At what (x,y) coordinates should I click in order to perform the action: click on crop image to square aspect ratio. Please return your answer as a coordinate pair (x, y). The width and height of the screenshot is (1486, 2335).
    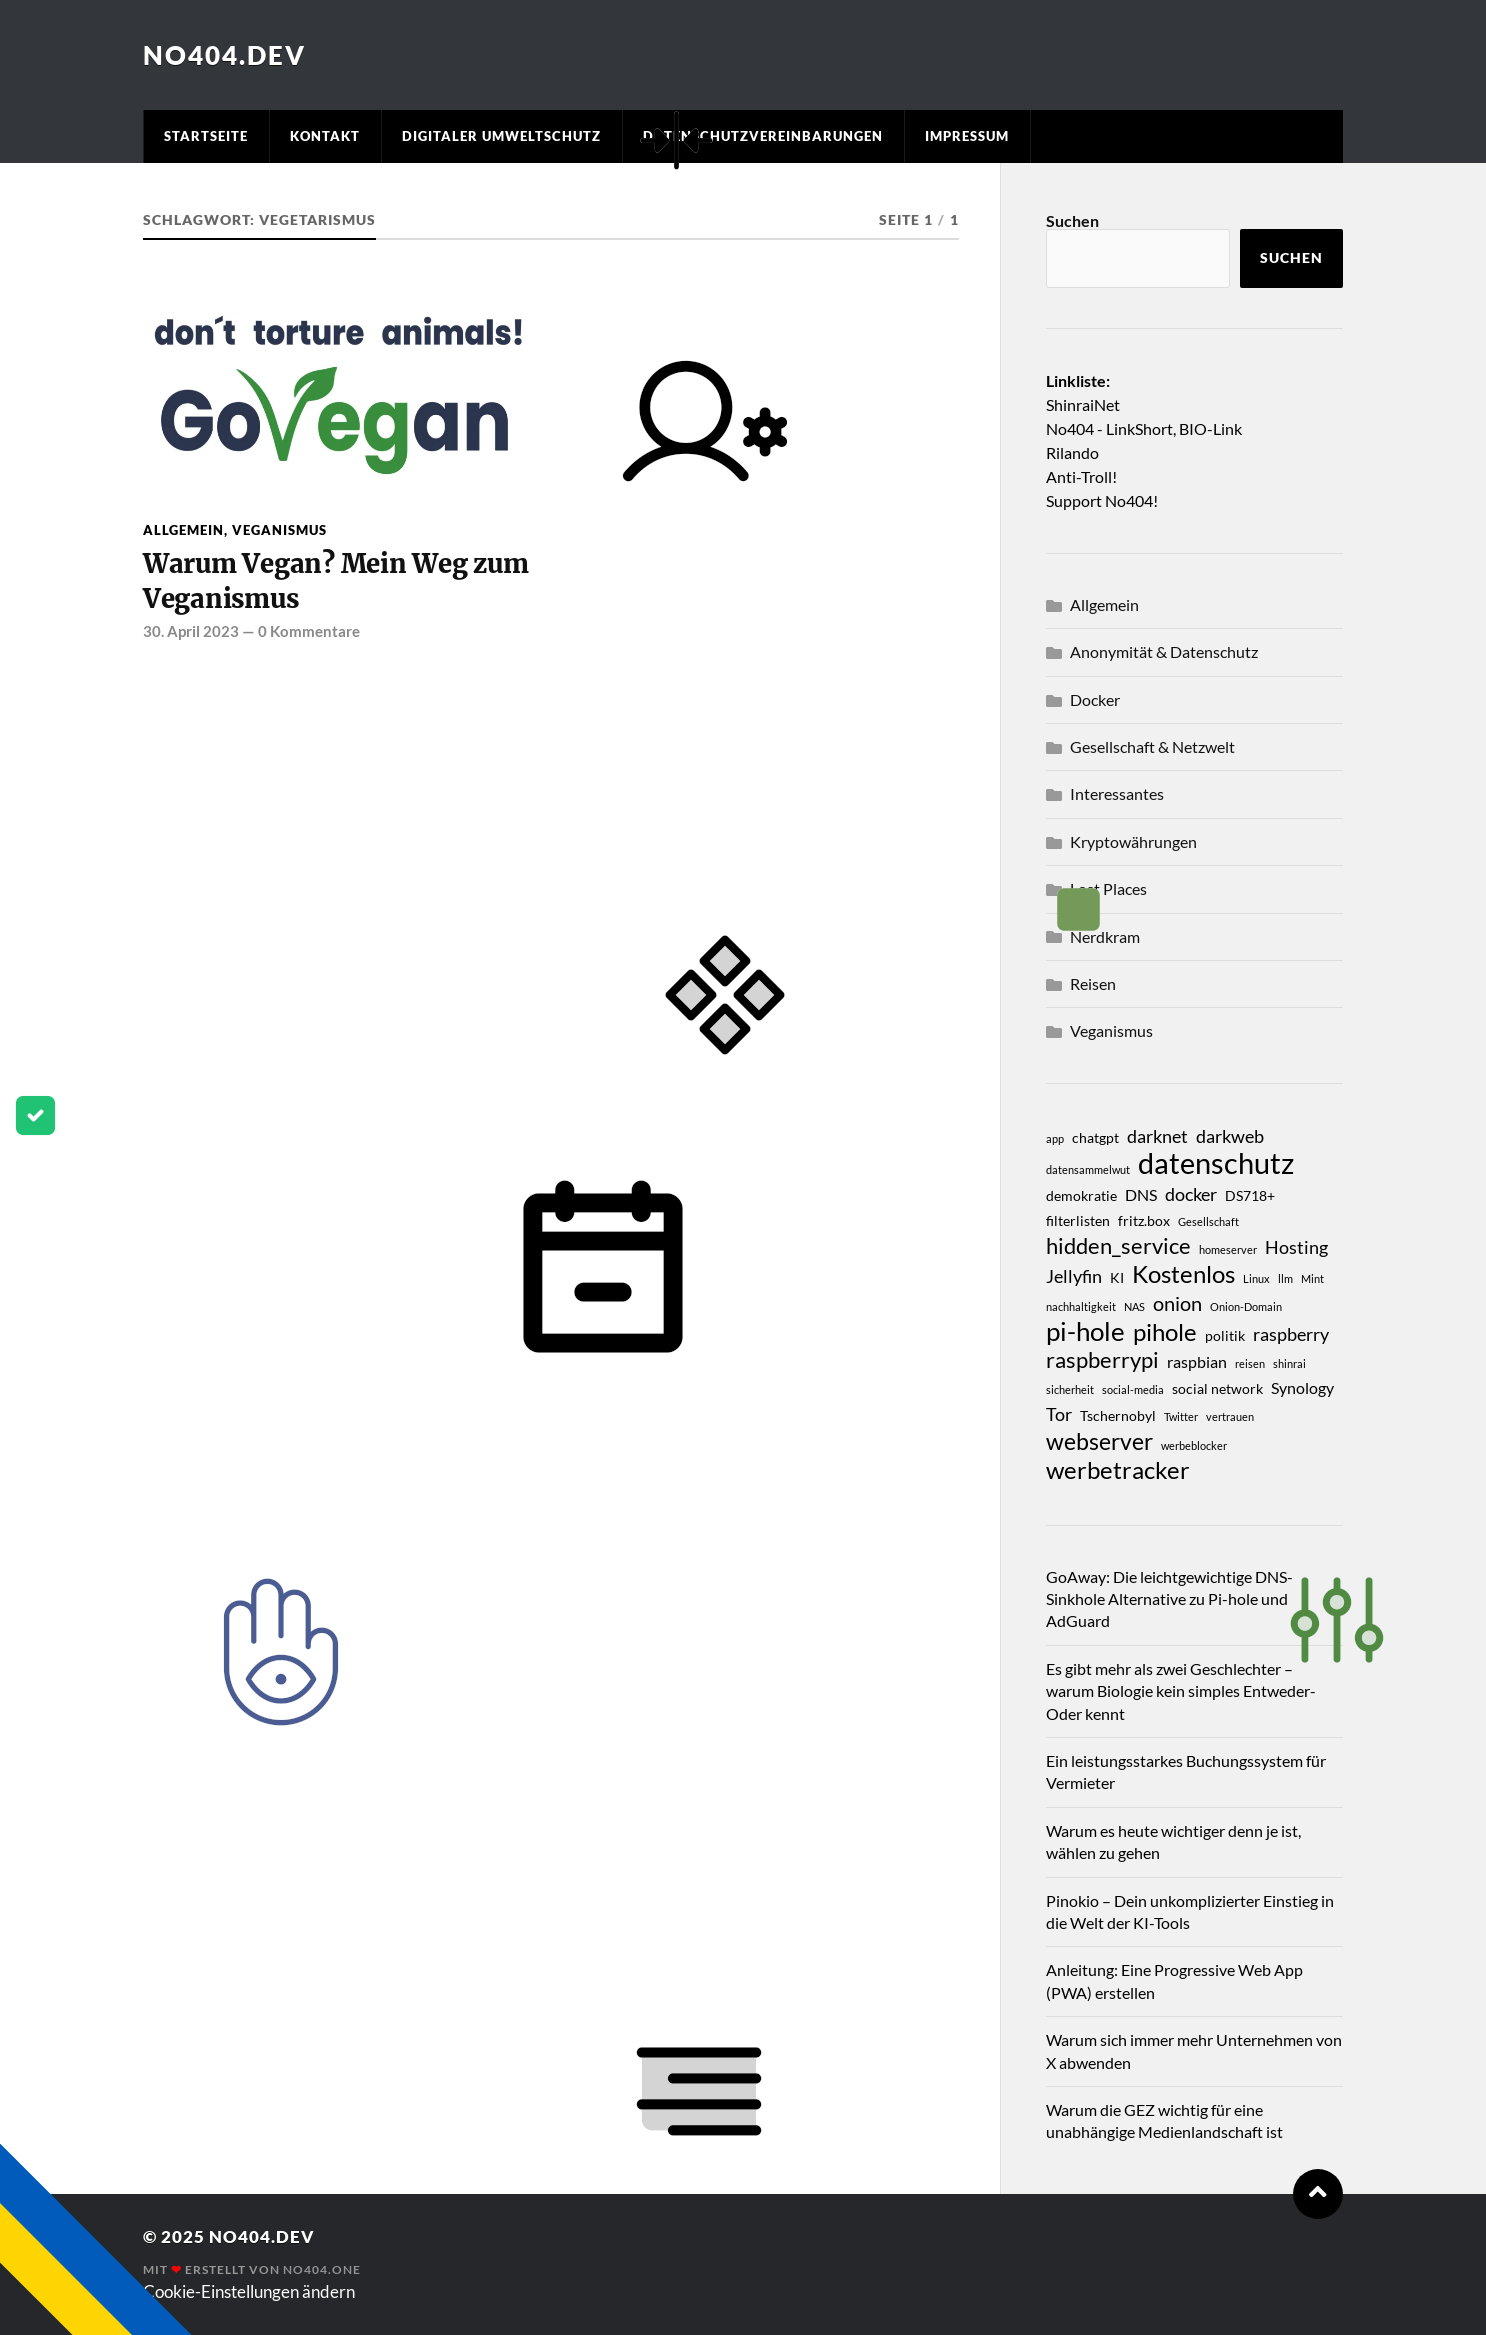
    Looking at the image, I should click on (1078, 909).